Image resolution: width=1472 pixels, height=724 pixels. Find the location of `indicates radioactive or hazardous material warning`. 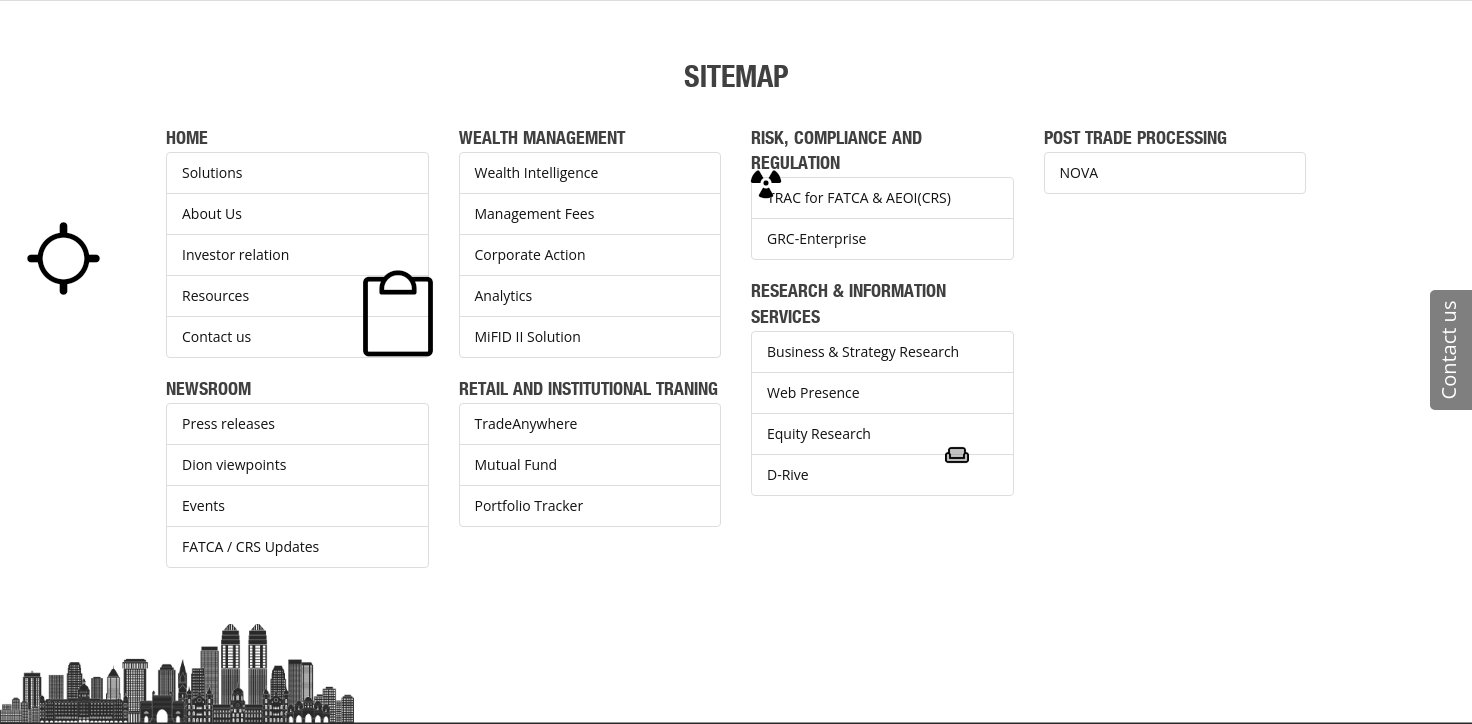

indicates radioactive or hazardous material warning is located at coordinates (766, 183).